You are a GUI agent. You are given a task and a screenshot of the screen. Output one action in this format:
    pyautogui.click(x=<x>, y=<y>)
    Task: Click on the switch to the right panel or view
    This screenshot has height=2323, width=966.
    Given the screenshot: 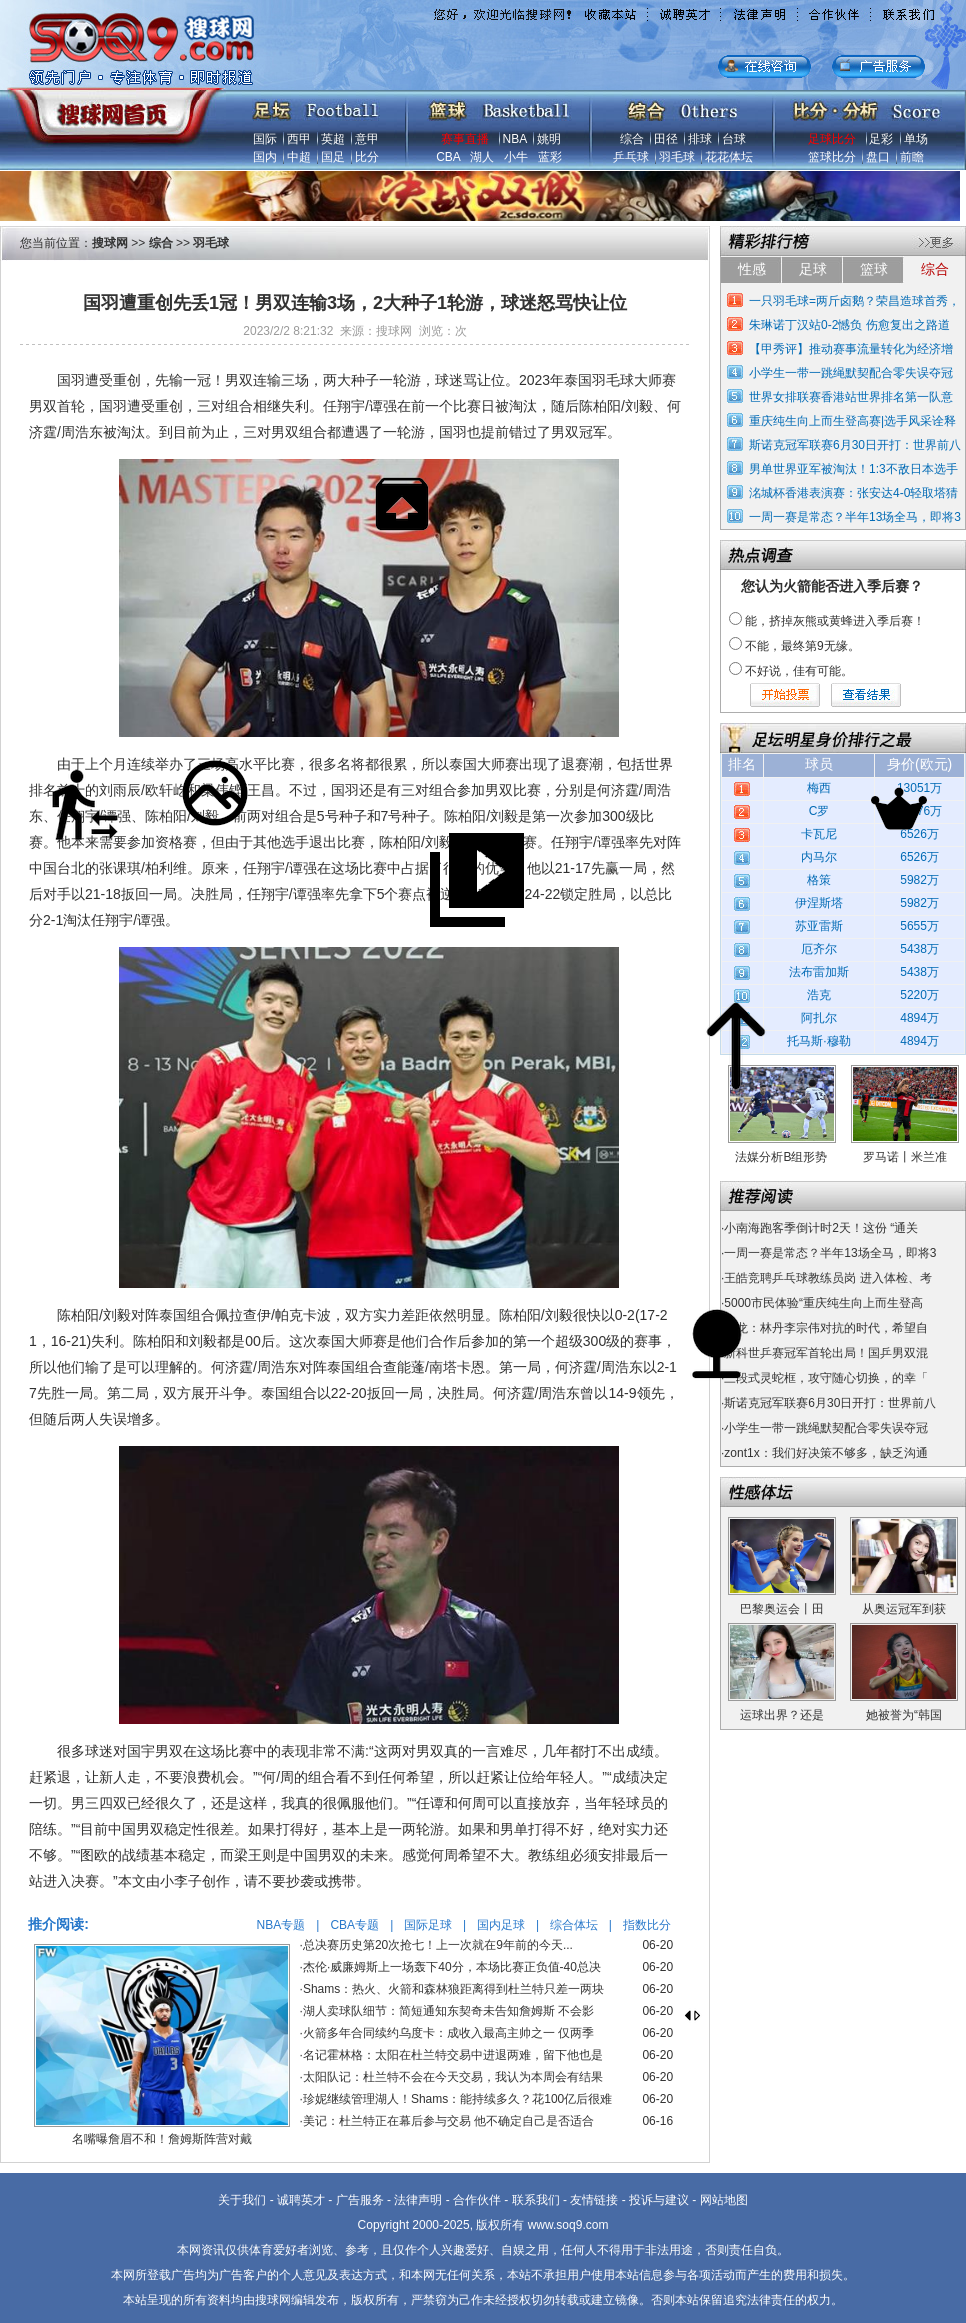 What is the action you would take?
    pyautogui.click(x=692, y=2015)
    